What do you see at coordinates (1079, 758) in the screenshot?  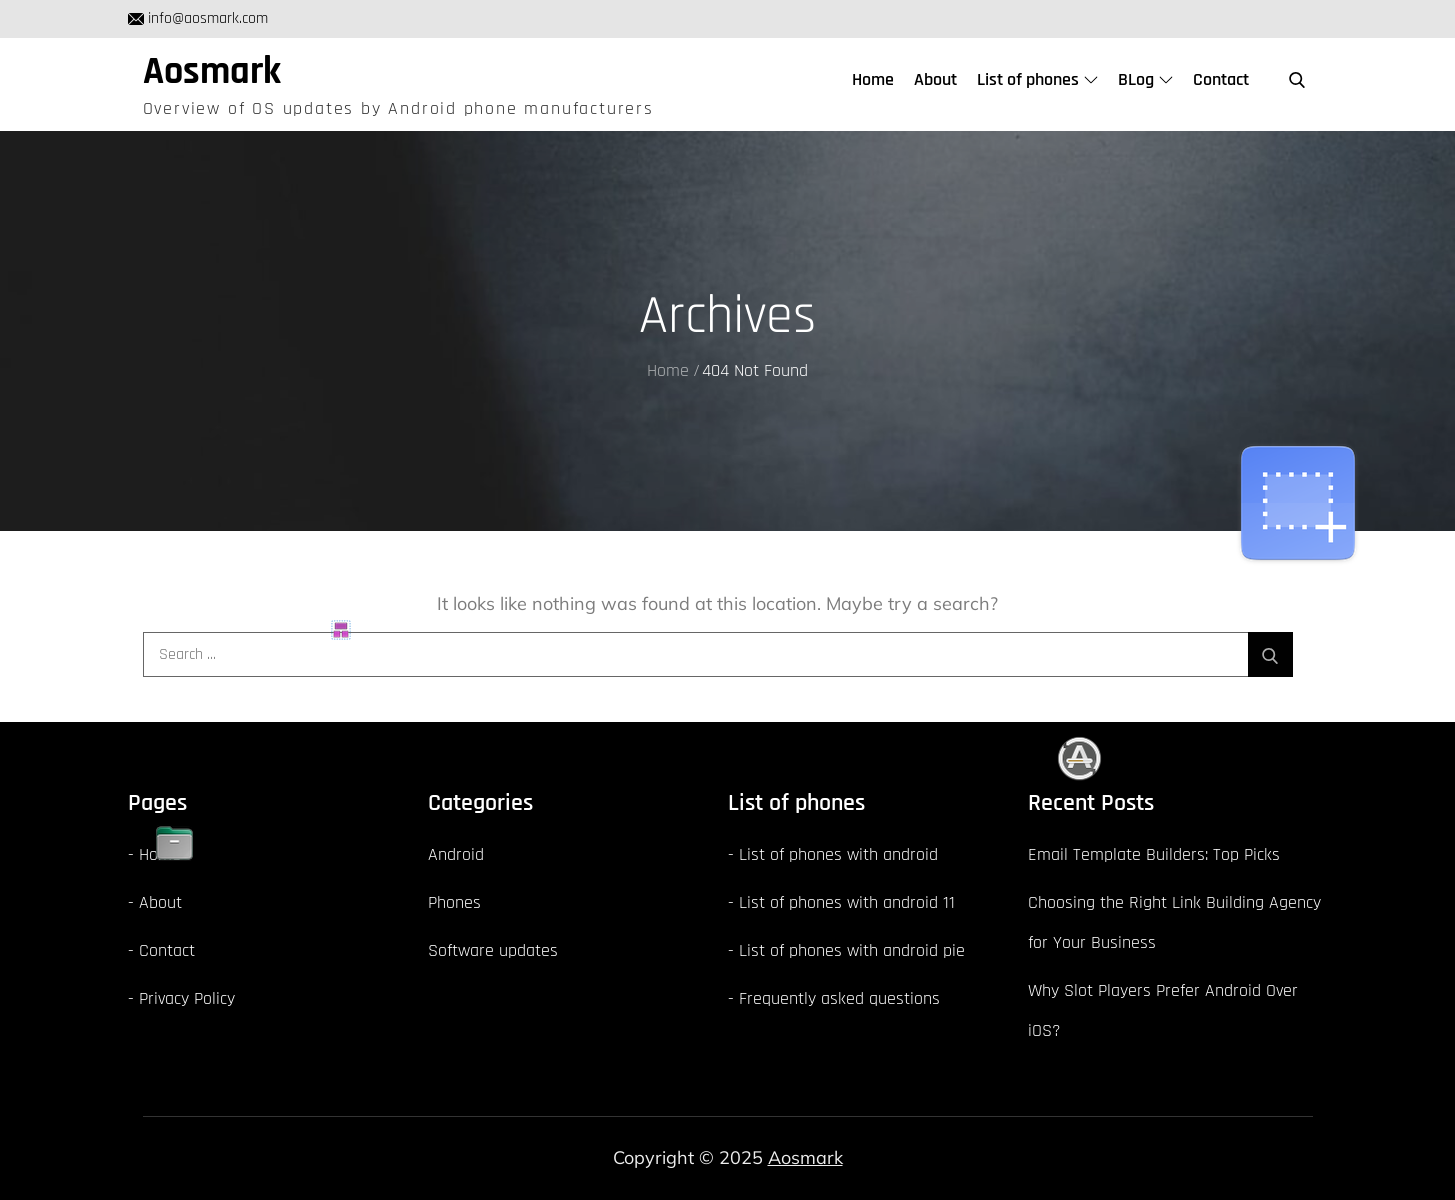 I see `check for available software updates` at bounding box center [1079, 758].